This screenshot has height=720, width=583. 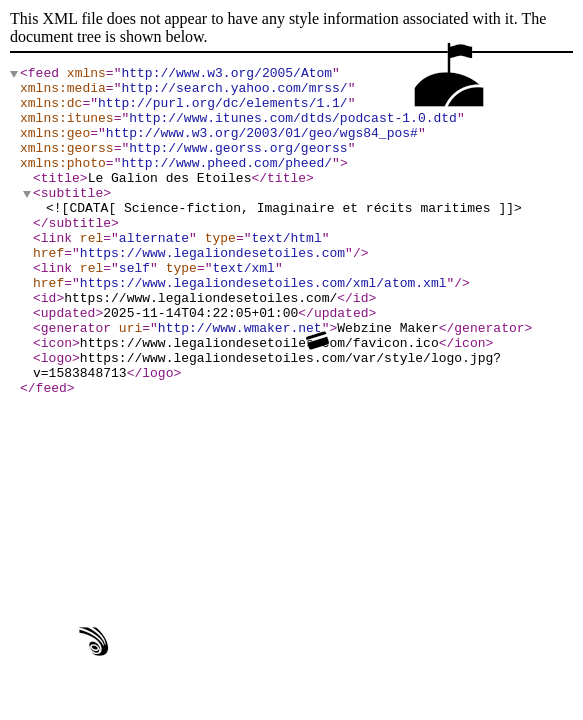 I want to click on indicates loading or processing in progress, so click(x=93, y=641).